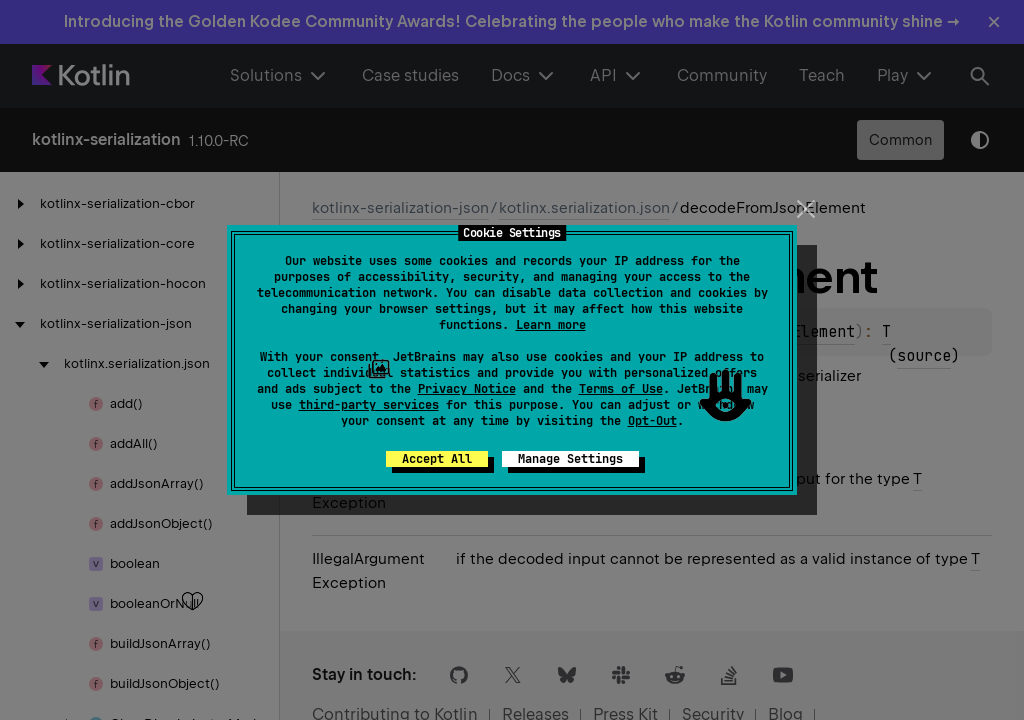  What do you see at coordinates (725, 395) in the screenshot?
I see `hamsa hand symbol for protection or spirituality` at bounding box center [725, 395].